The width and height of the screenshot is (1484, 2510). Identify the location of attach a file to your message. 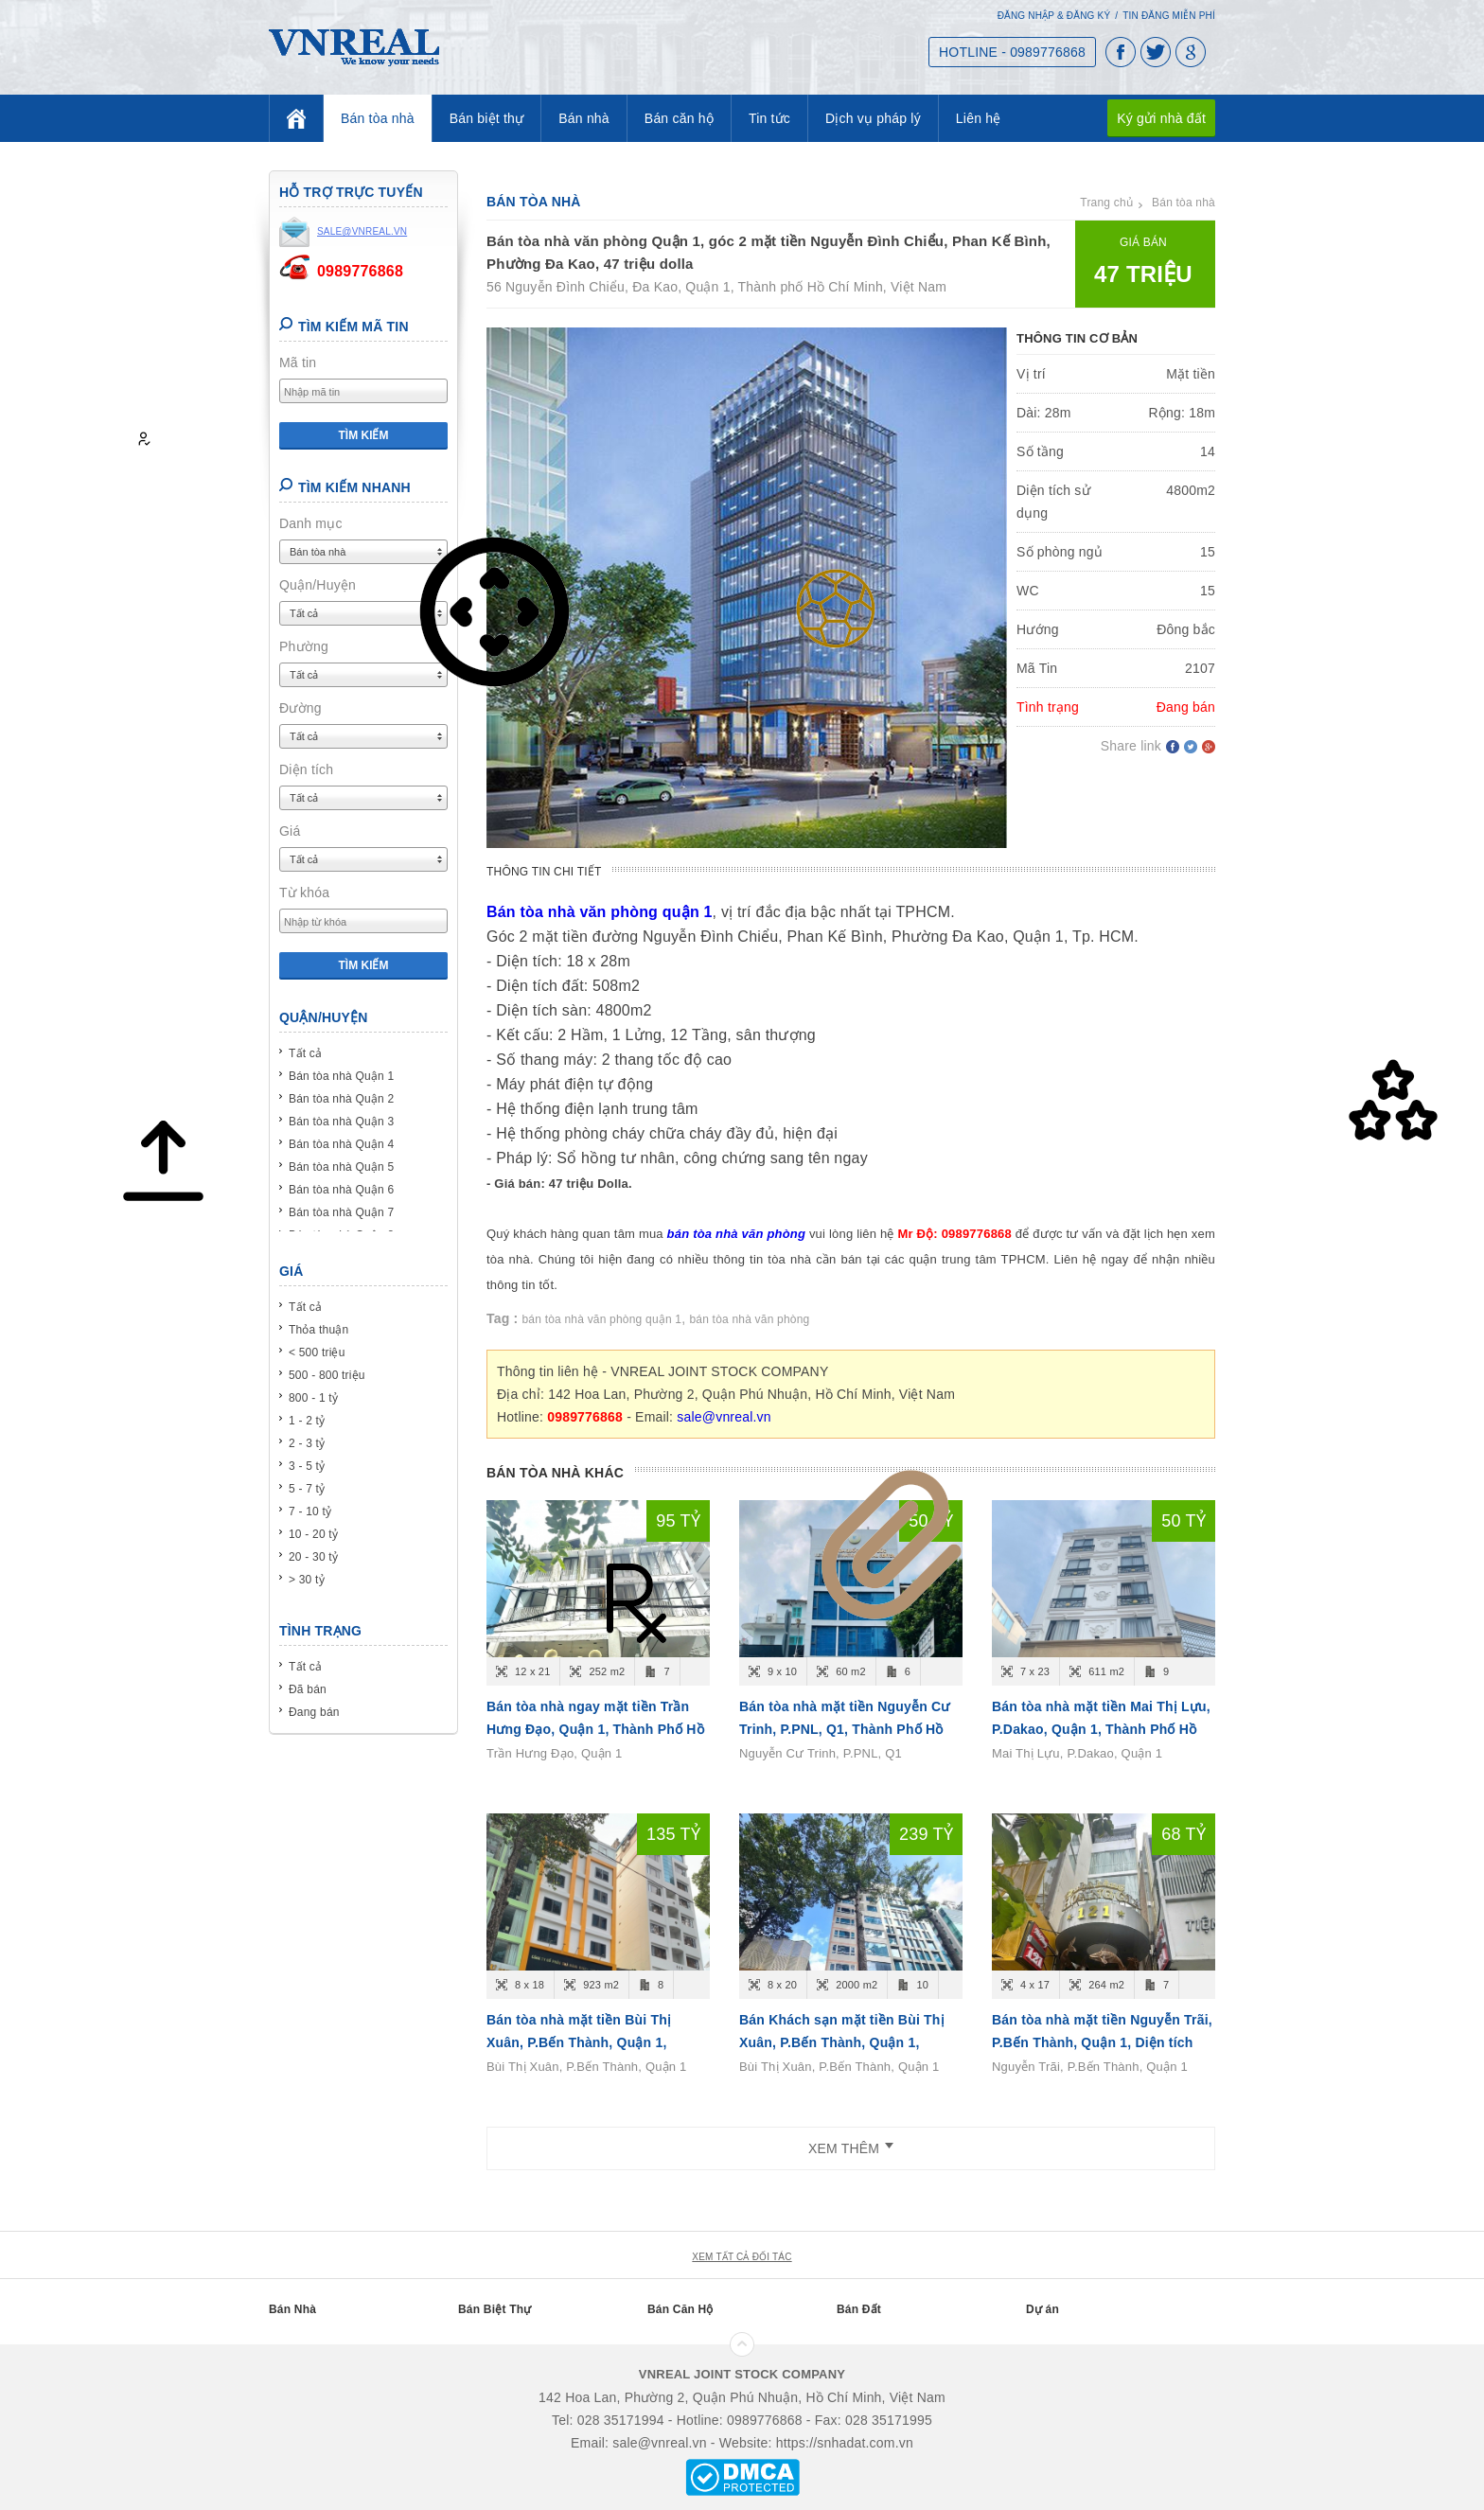
(889, 1544).